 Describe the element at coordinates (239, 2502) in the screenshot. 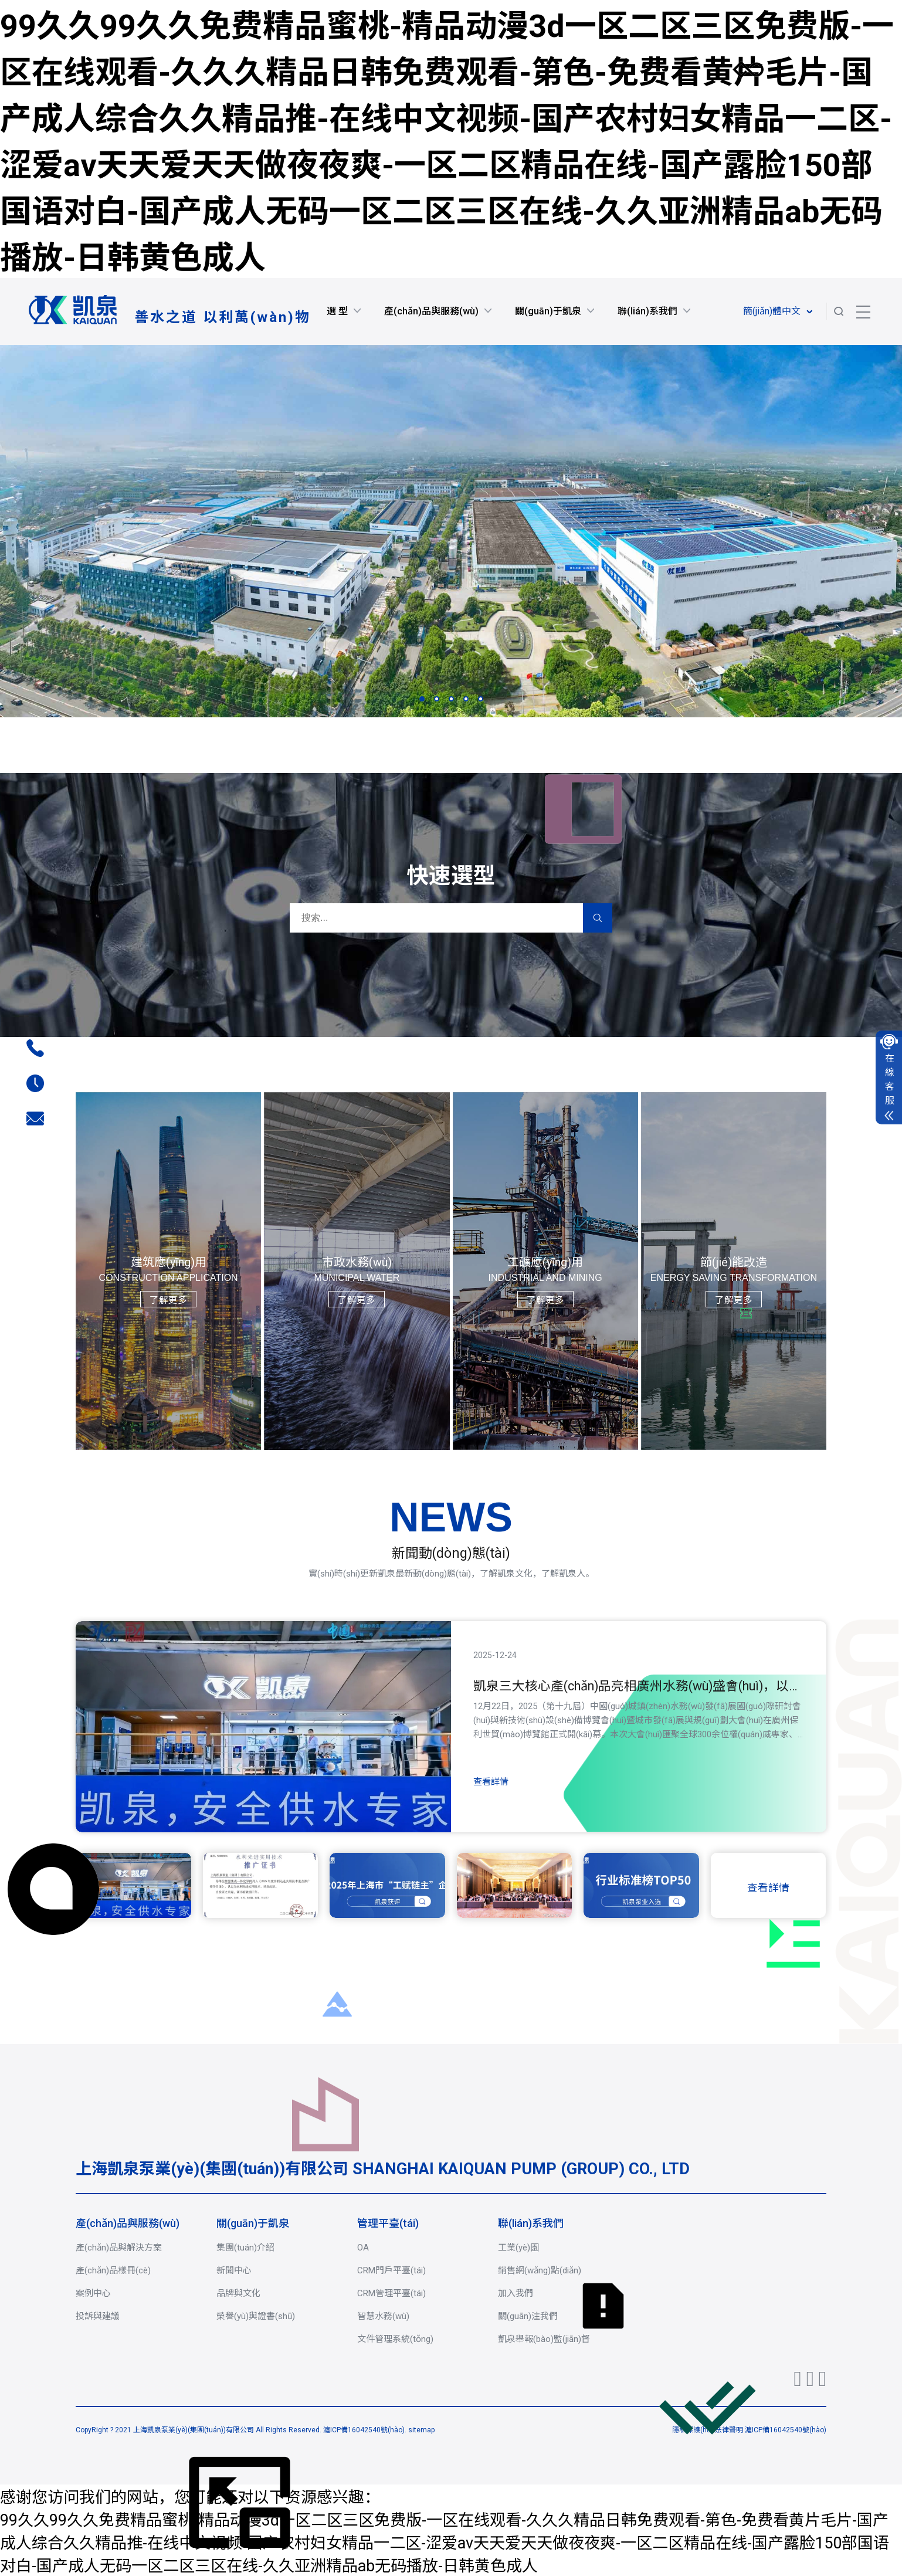

I see `exit picture-in-picture mode` at that location.